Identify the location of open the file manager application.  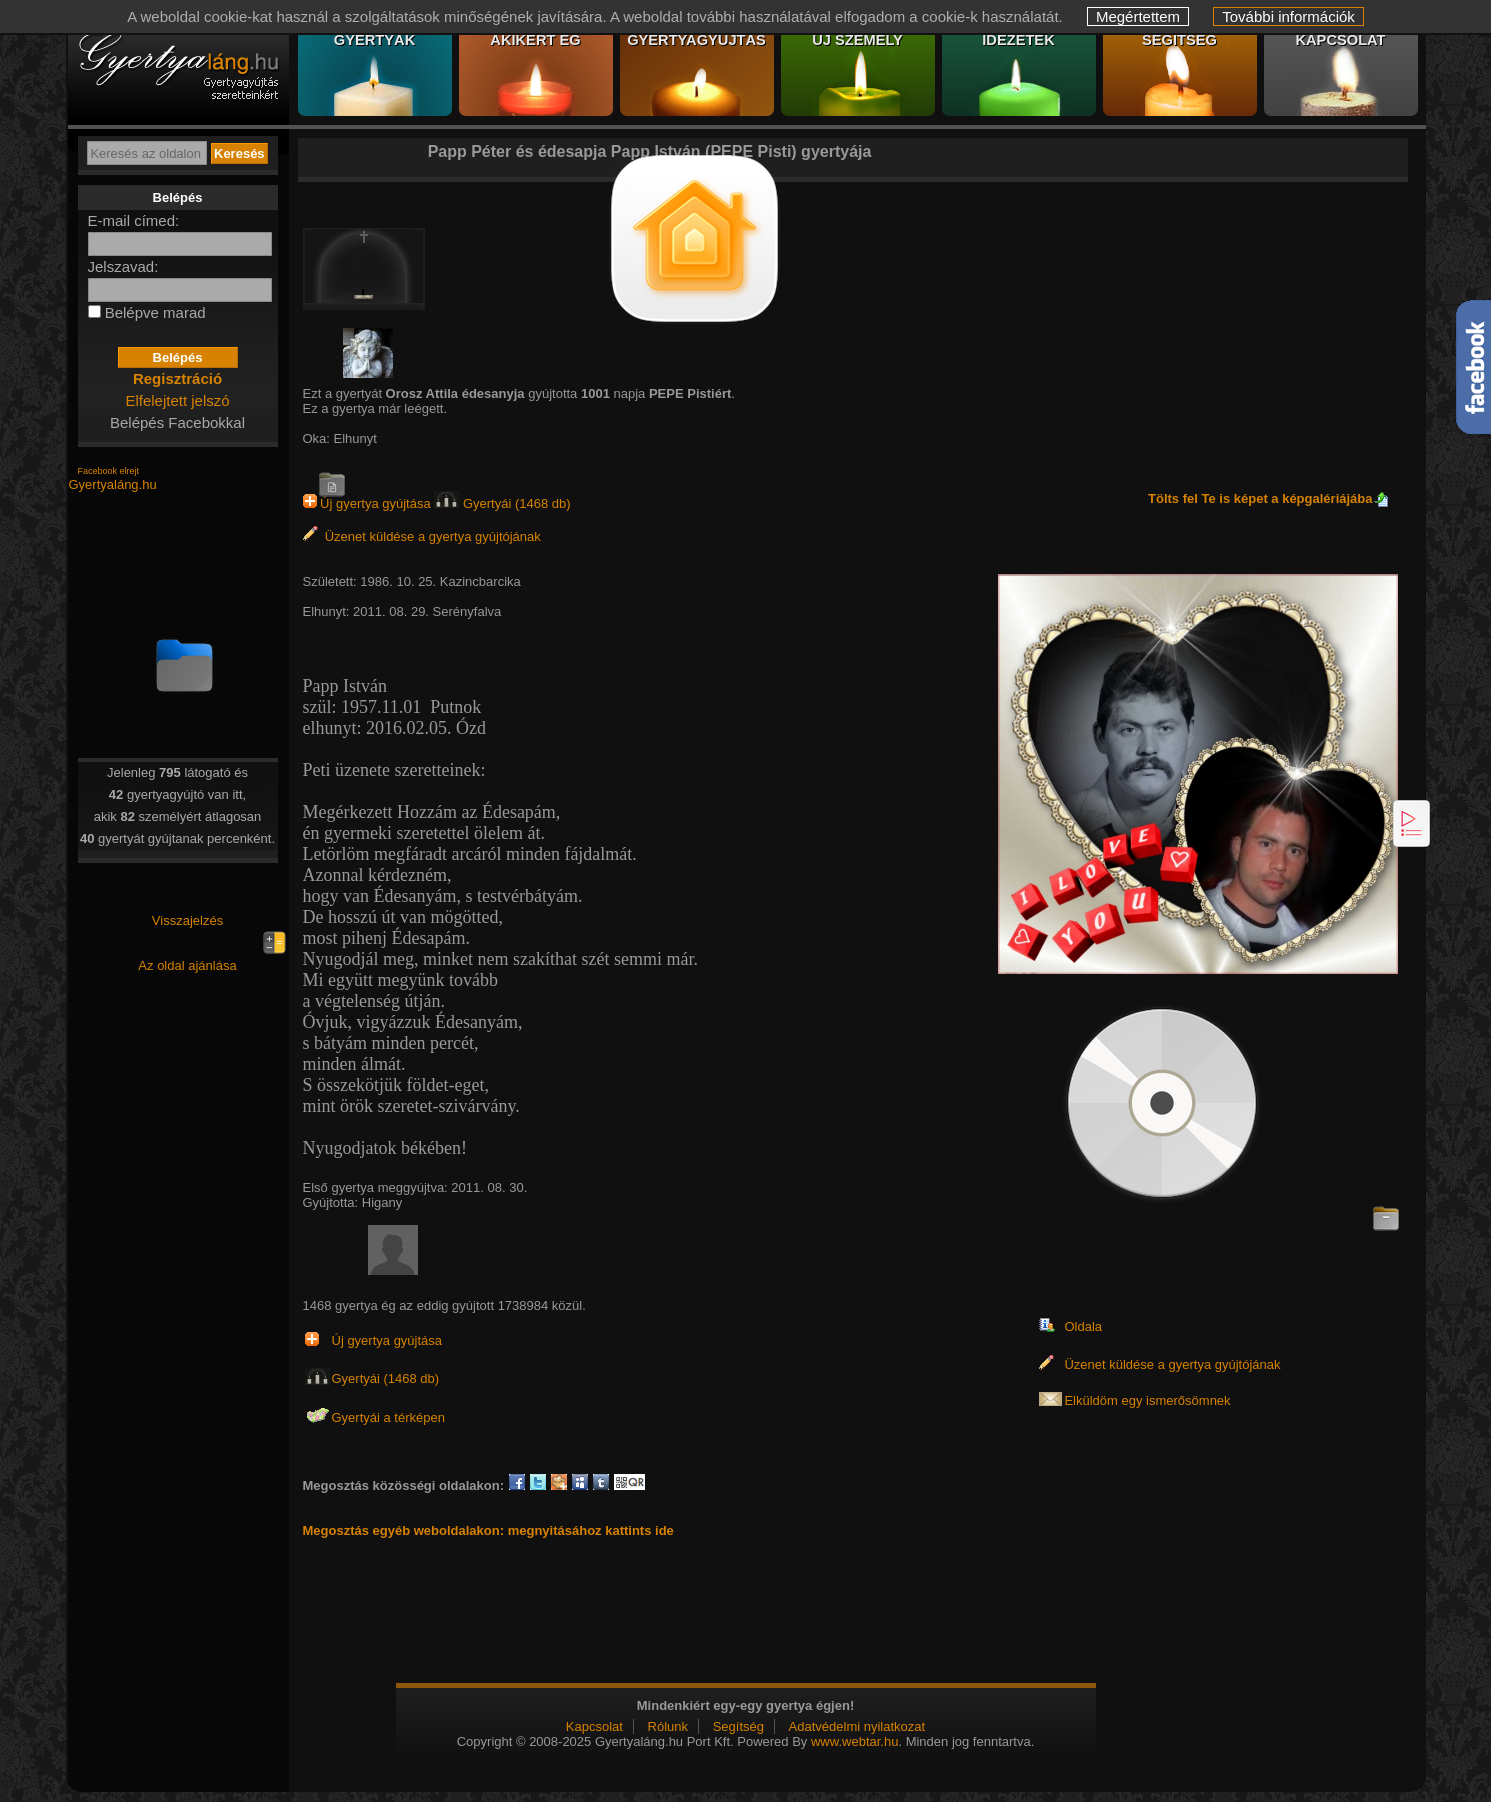
(1386, 1218).